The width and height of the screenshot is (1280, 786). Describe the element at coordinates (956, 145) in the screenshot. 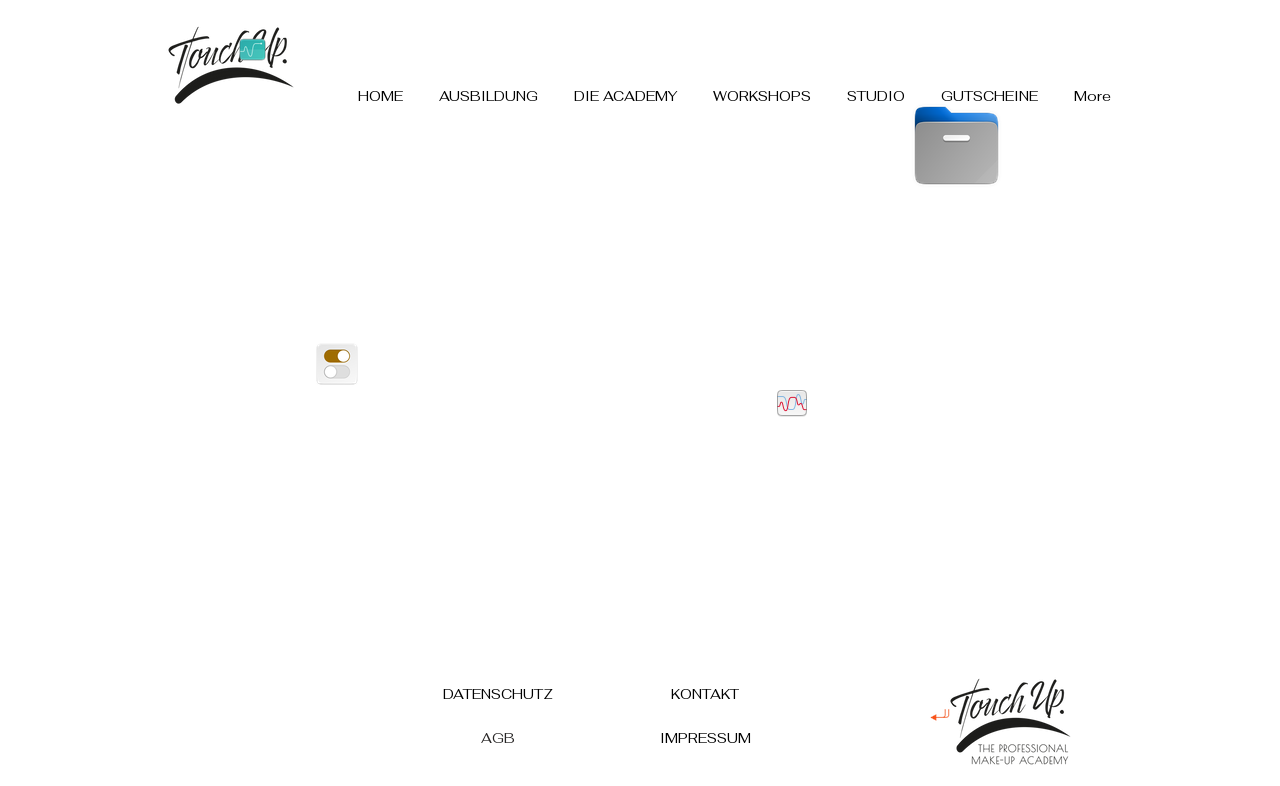

I see `open the file manager application` at that location.